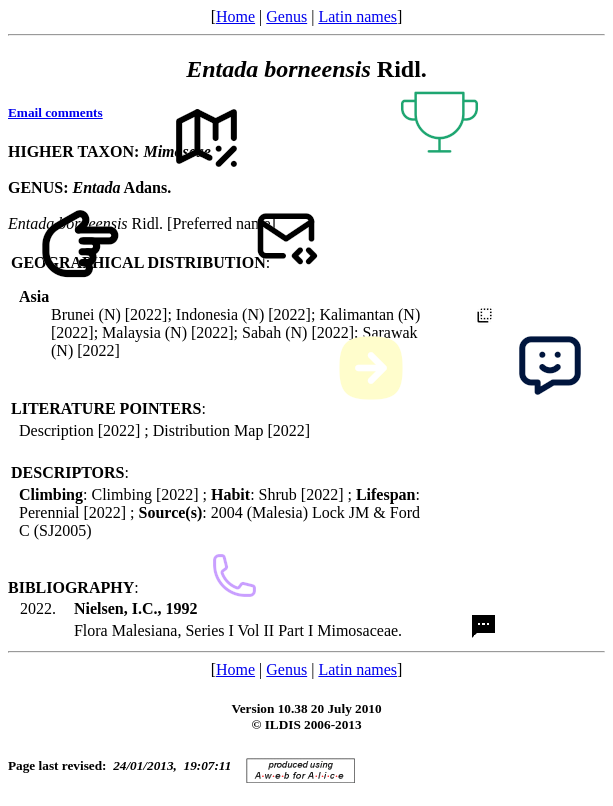  What do you see at coordinates (286, 236) in the screenshot?
I see `access email developer settings` at bounding box center [286, 236].